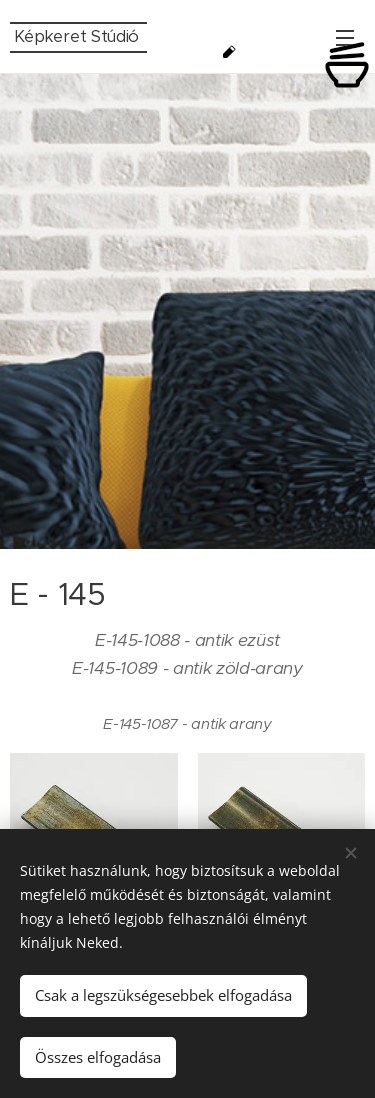  I want to click on browse asian cuisine restaurants, so click(347, 66).